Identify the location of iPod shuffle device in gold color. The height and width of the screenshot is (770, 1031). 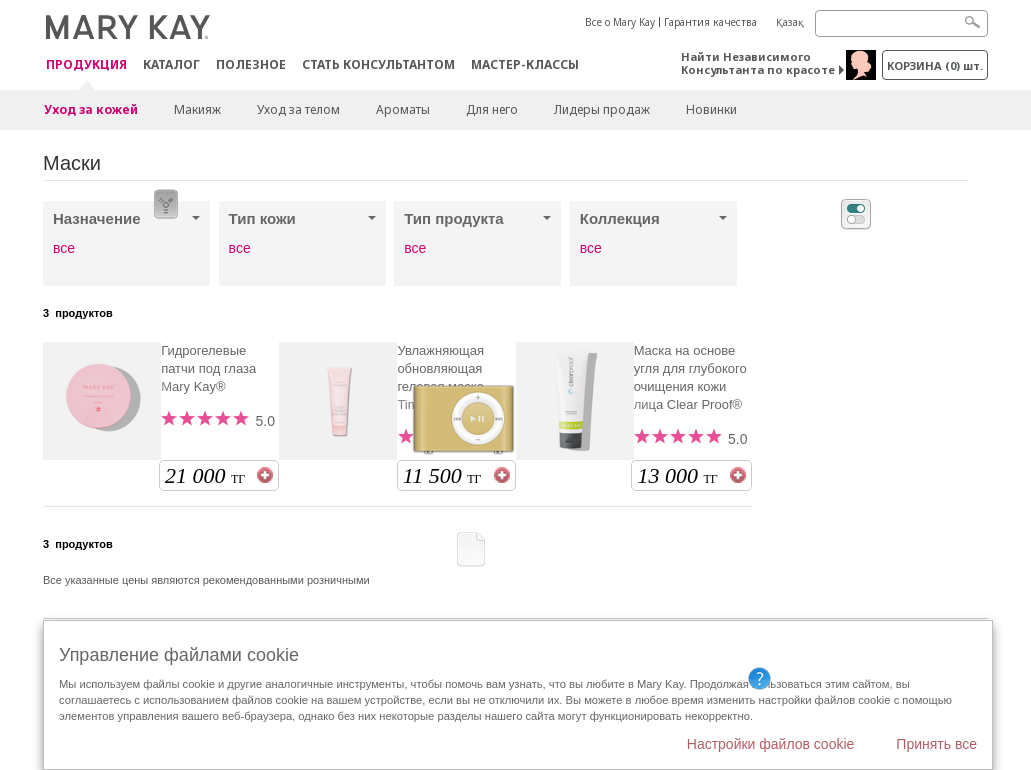
(463, 400).